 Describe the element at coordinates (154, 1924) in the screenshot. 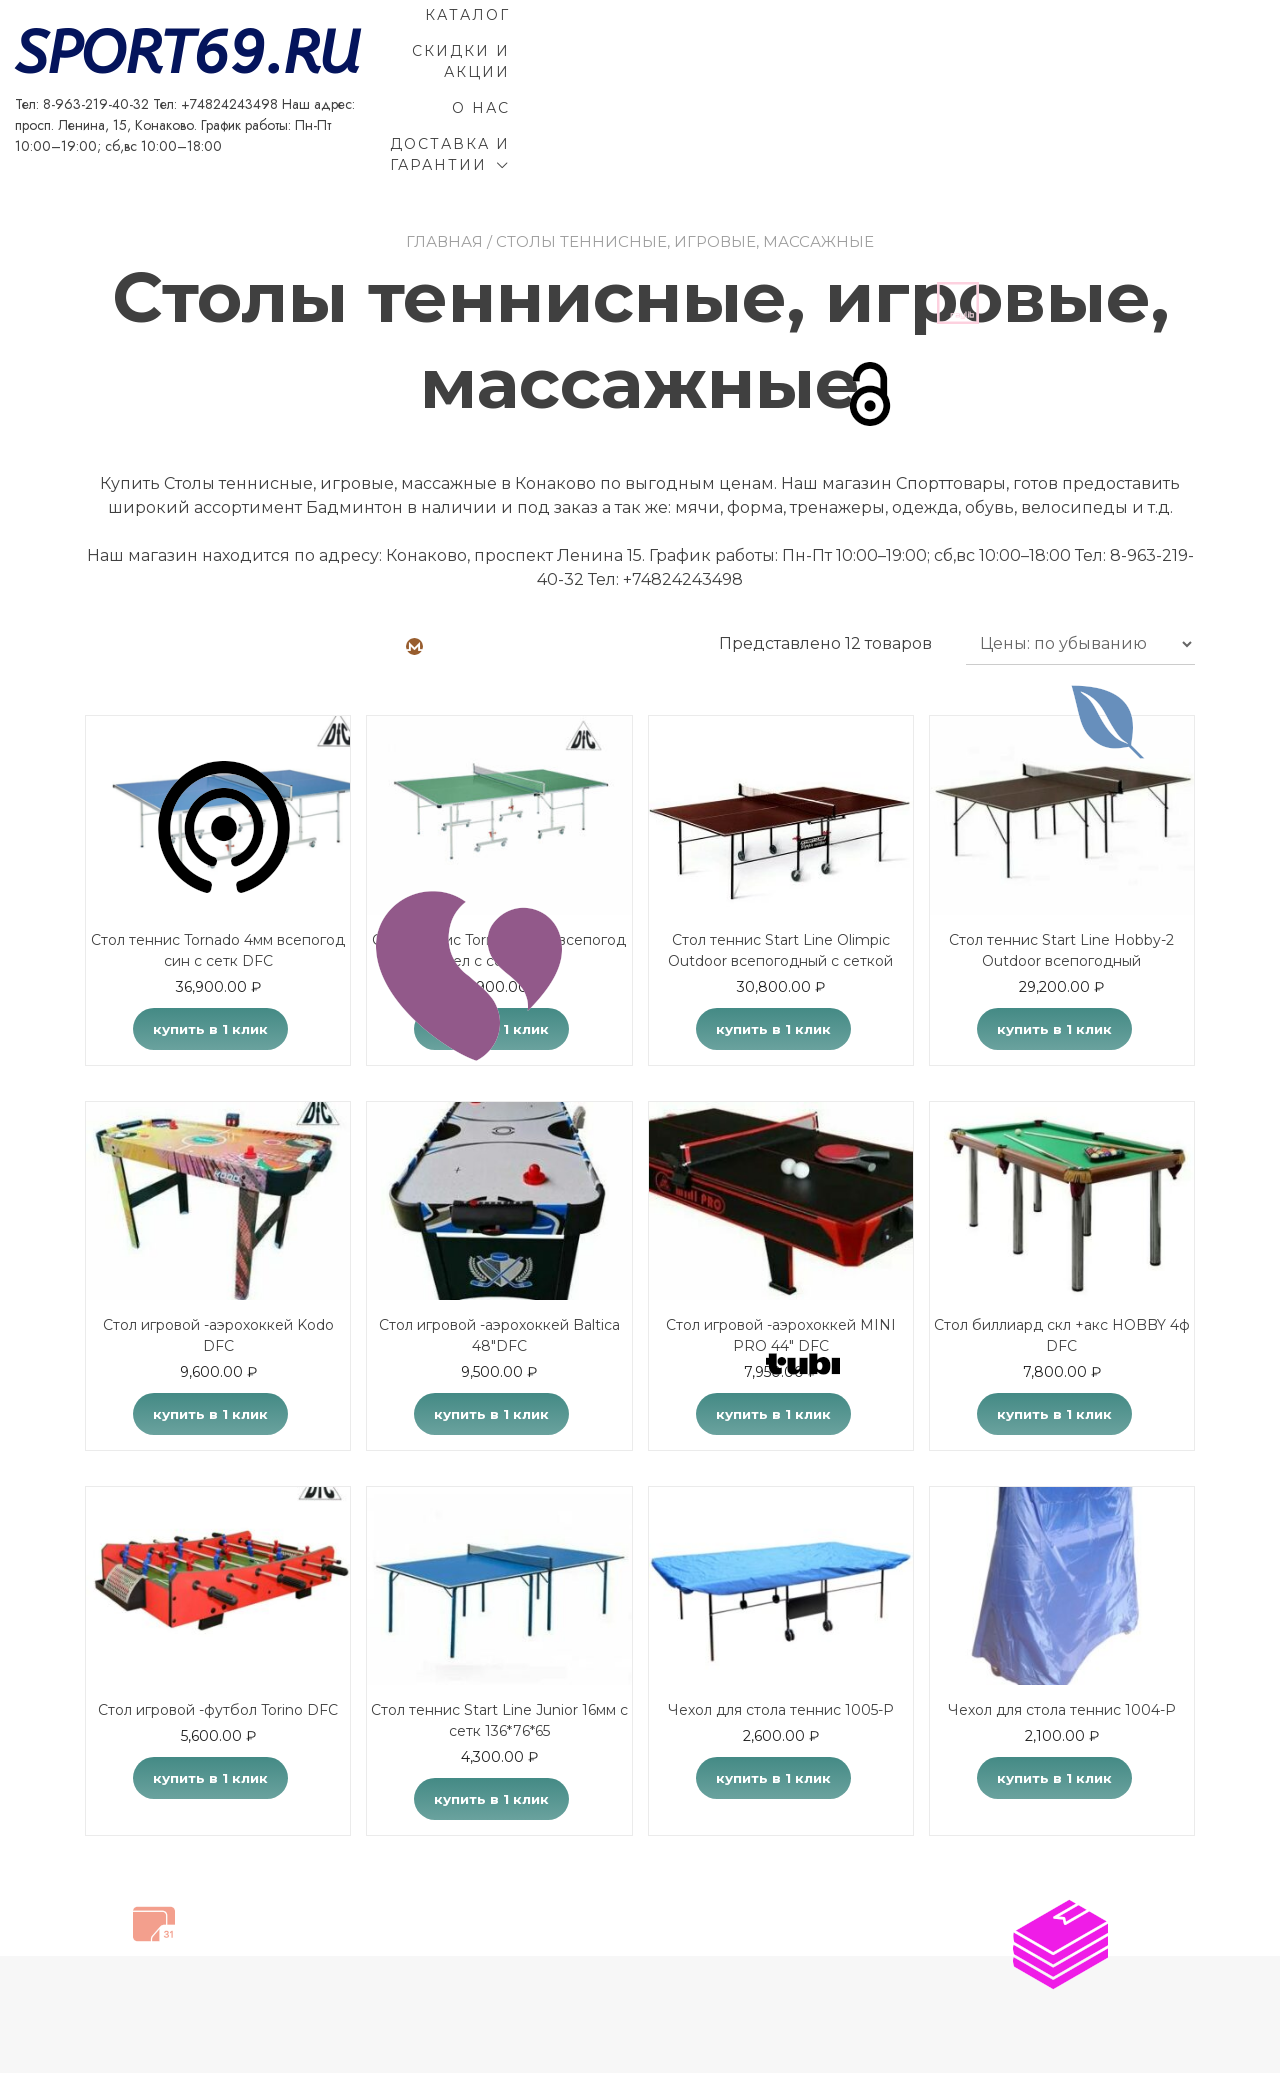

I see `open Proton Calendar app` at that location.